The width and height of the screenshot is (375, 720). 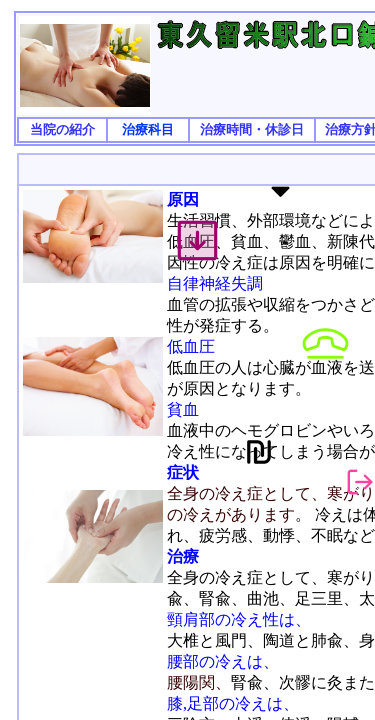 What do you see at coordinates (360, 482) in the screenshot?
I see `log out of your account` at bounding box center [360, 482].